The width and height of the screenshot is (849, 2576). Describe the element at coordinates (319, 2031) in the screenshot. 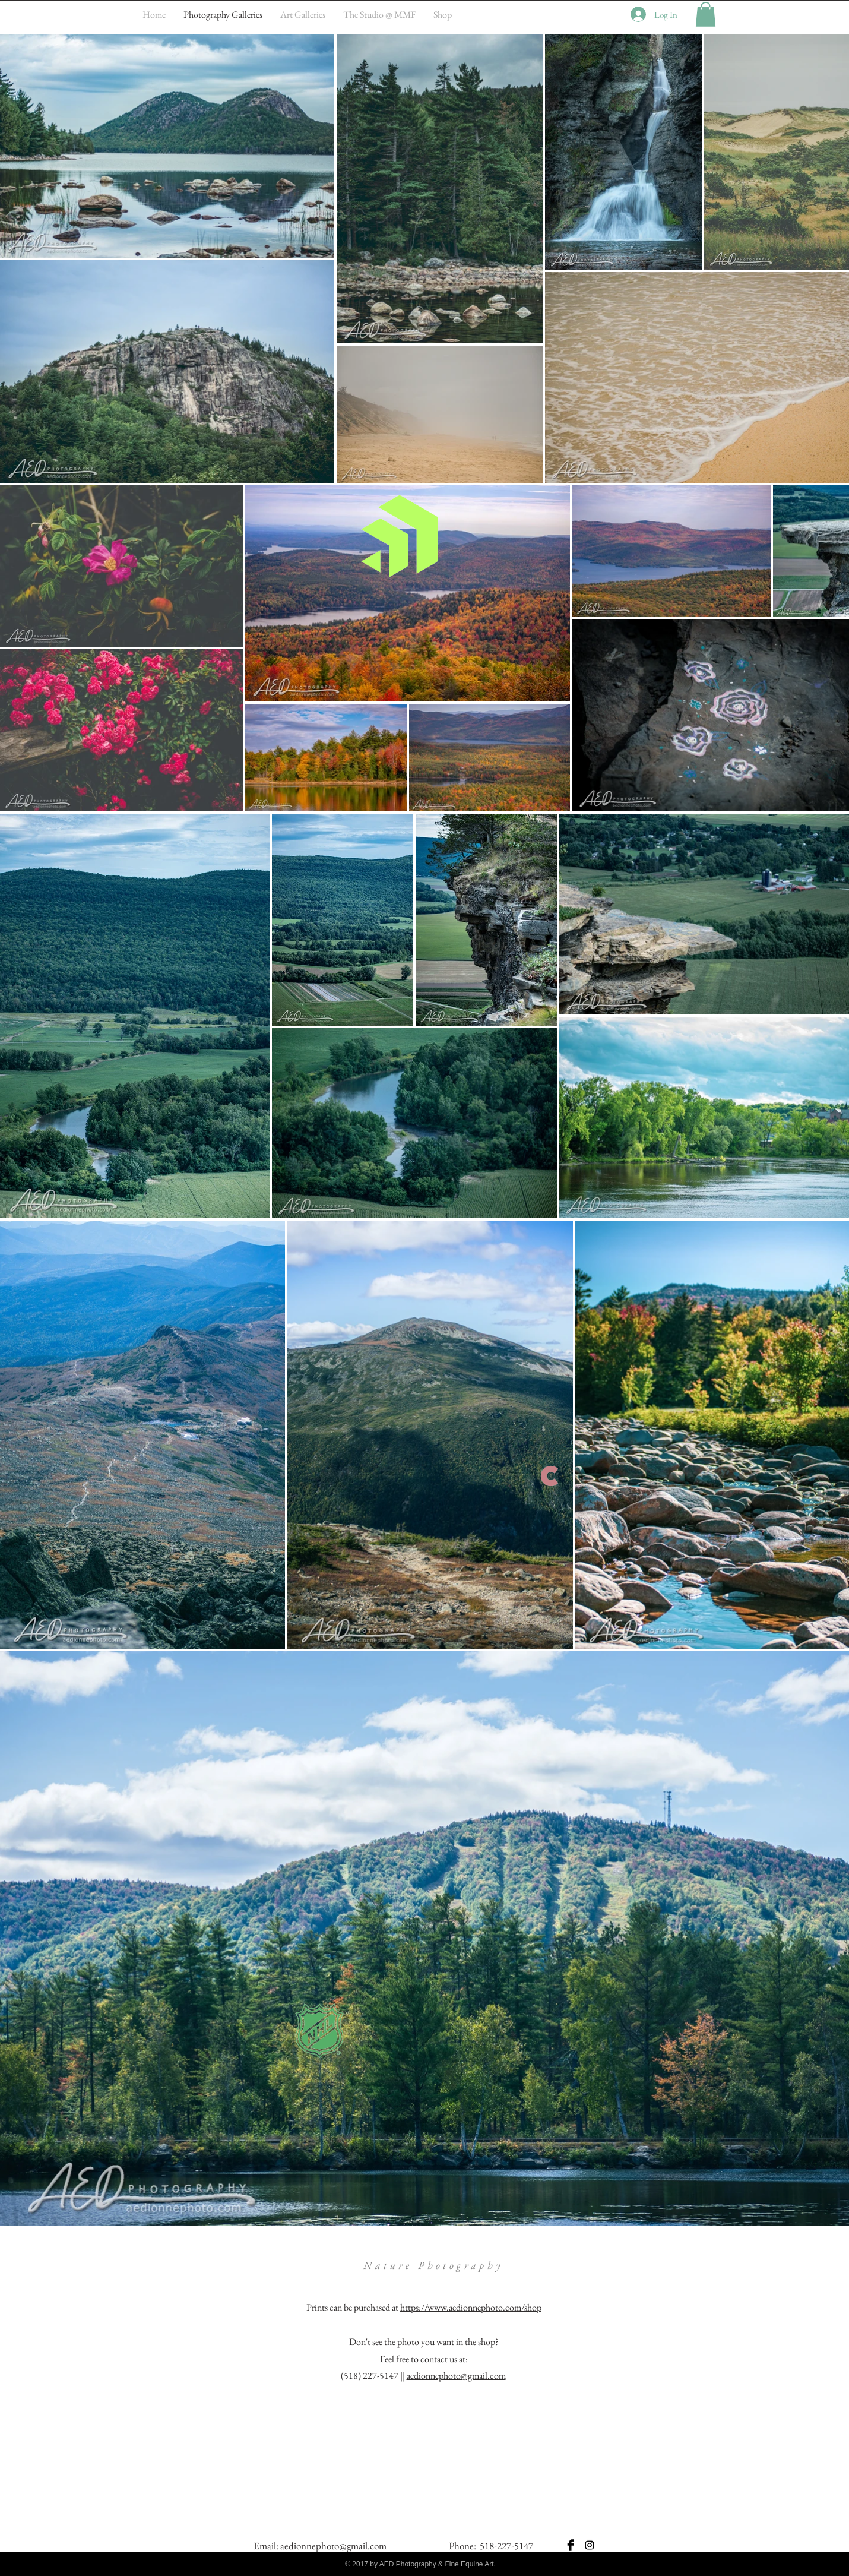

I see `open the NHL app or website` at that location.